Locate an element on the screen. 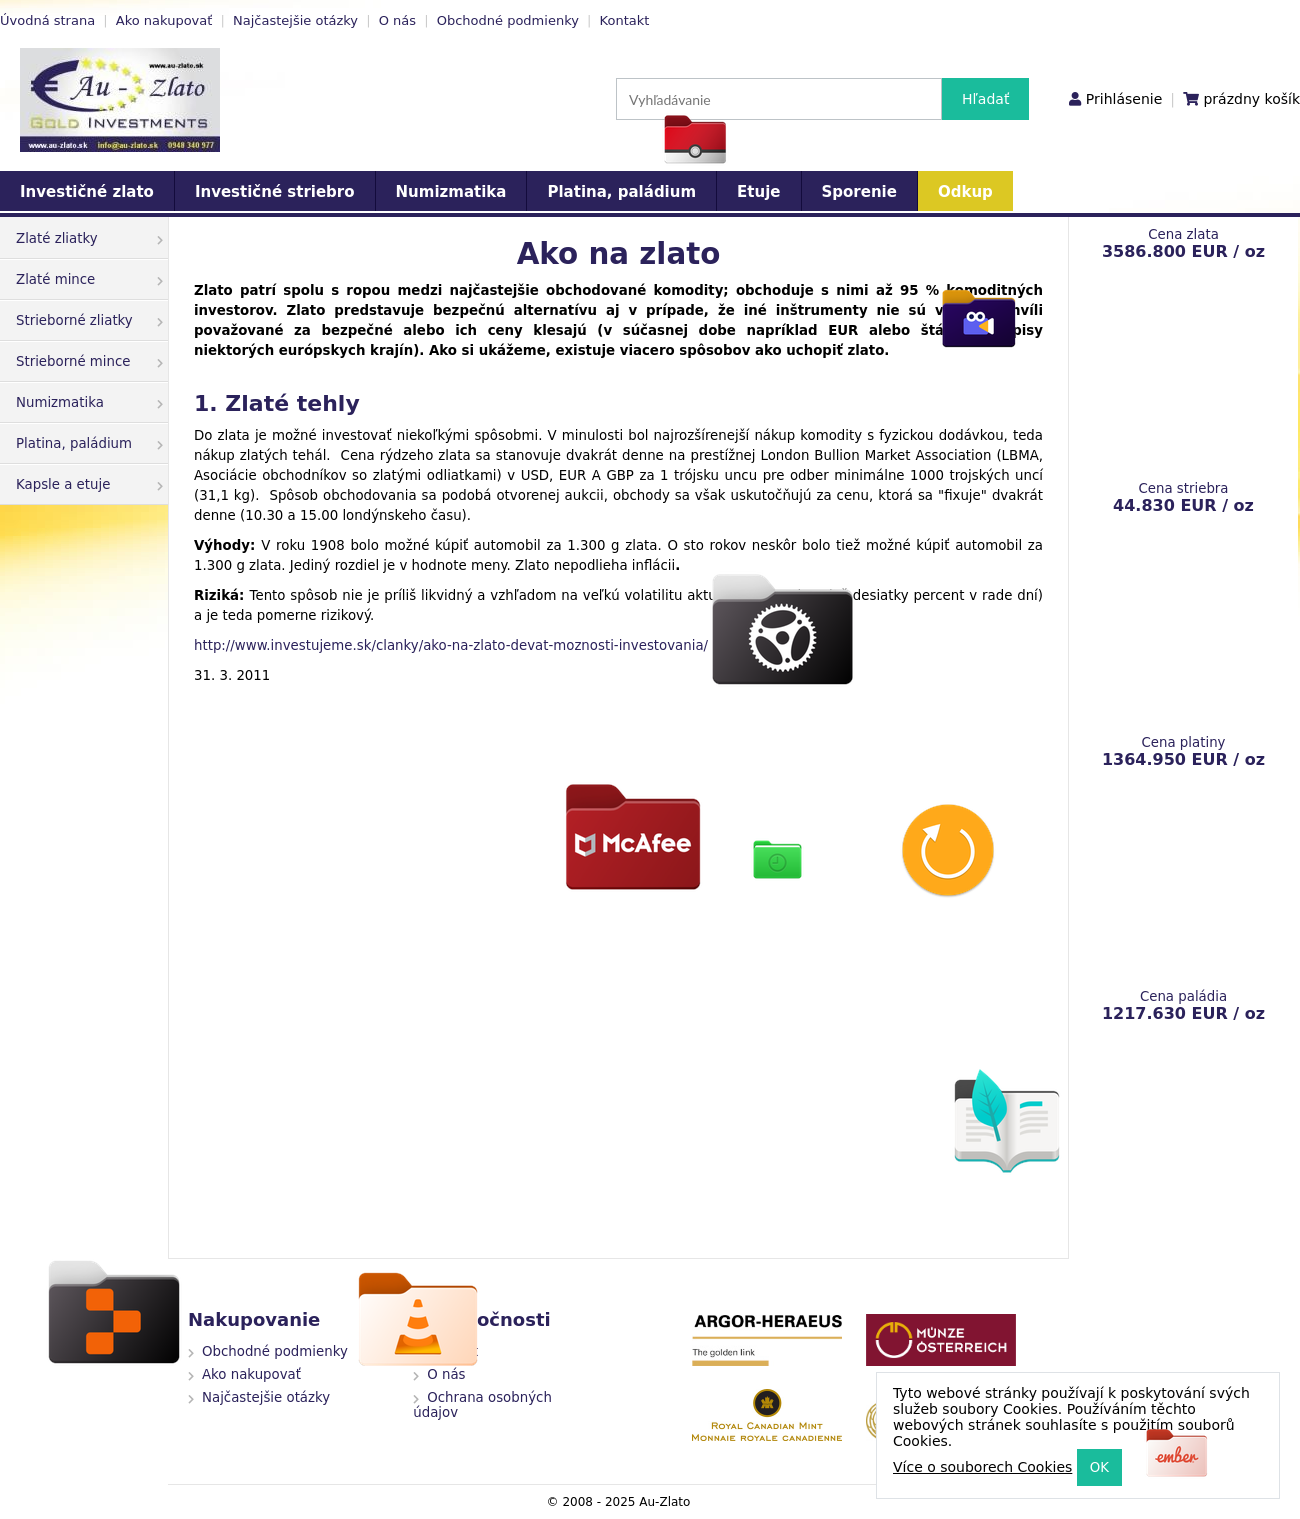 Image resolution: width=1300 pixels, height=1519 pixels. reboot or restart the system is located at coordinates (948, 850).